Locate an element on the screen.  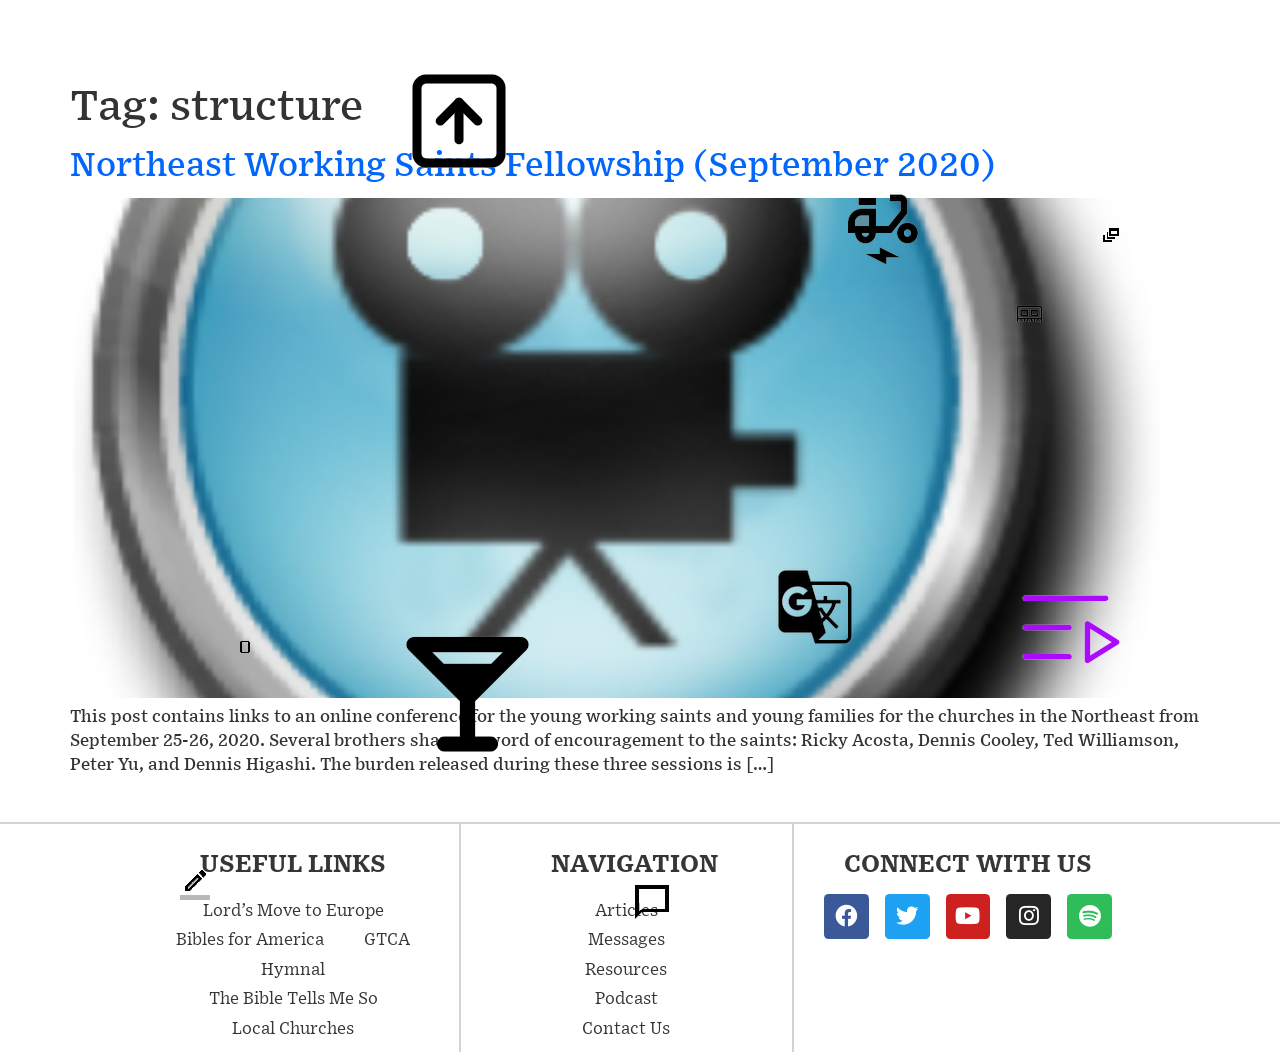
upload a file or document is located at coordinates (459, 121).